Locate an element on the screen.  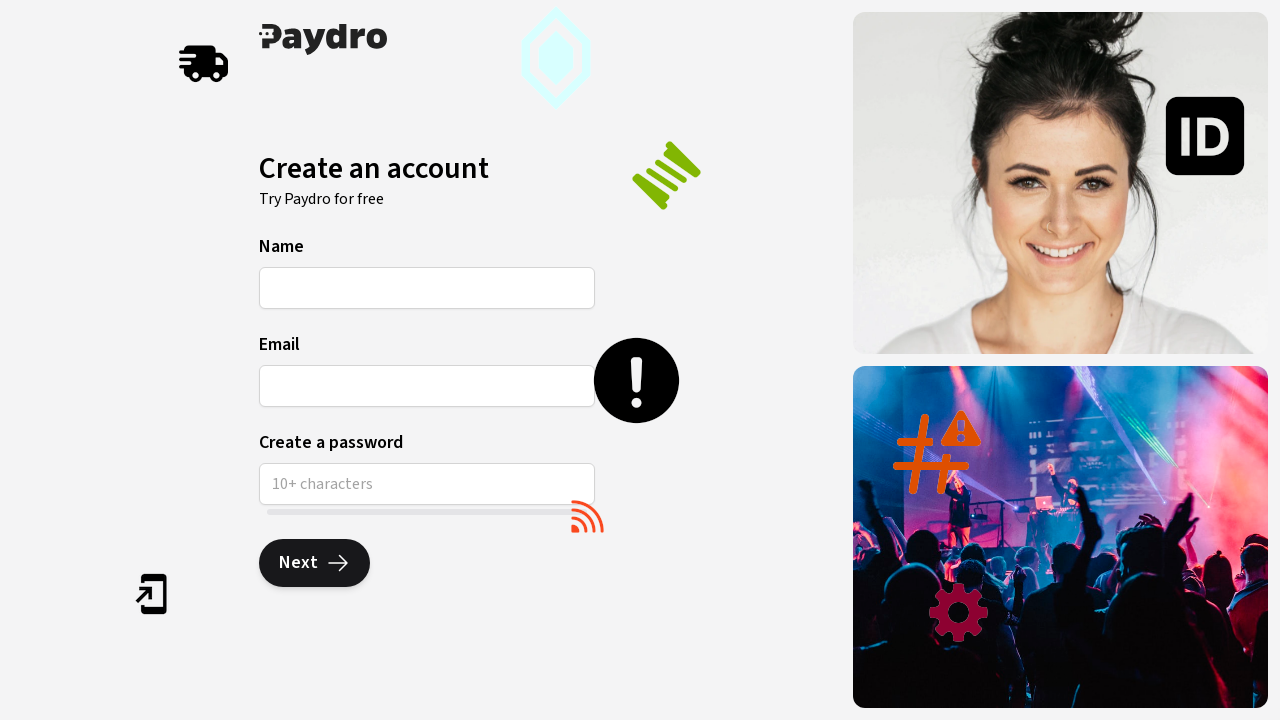
add this page or app to your home screen is located at coordinates (152, 594).